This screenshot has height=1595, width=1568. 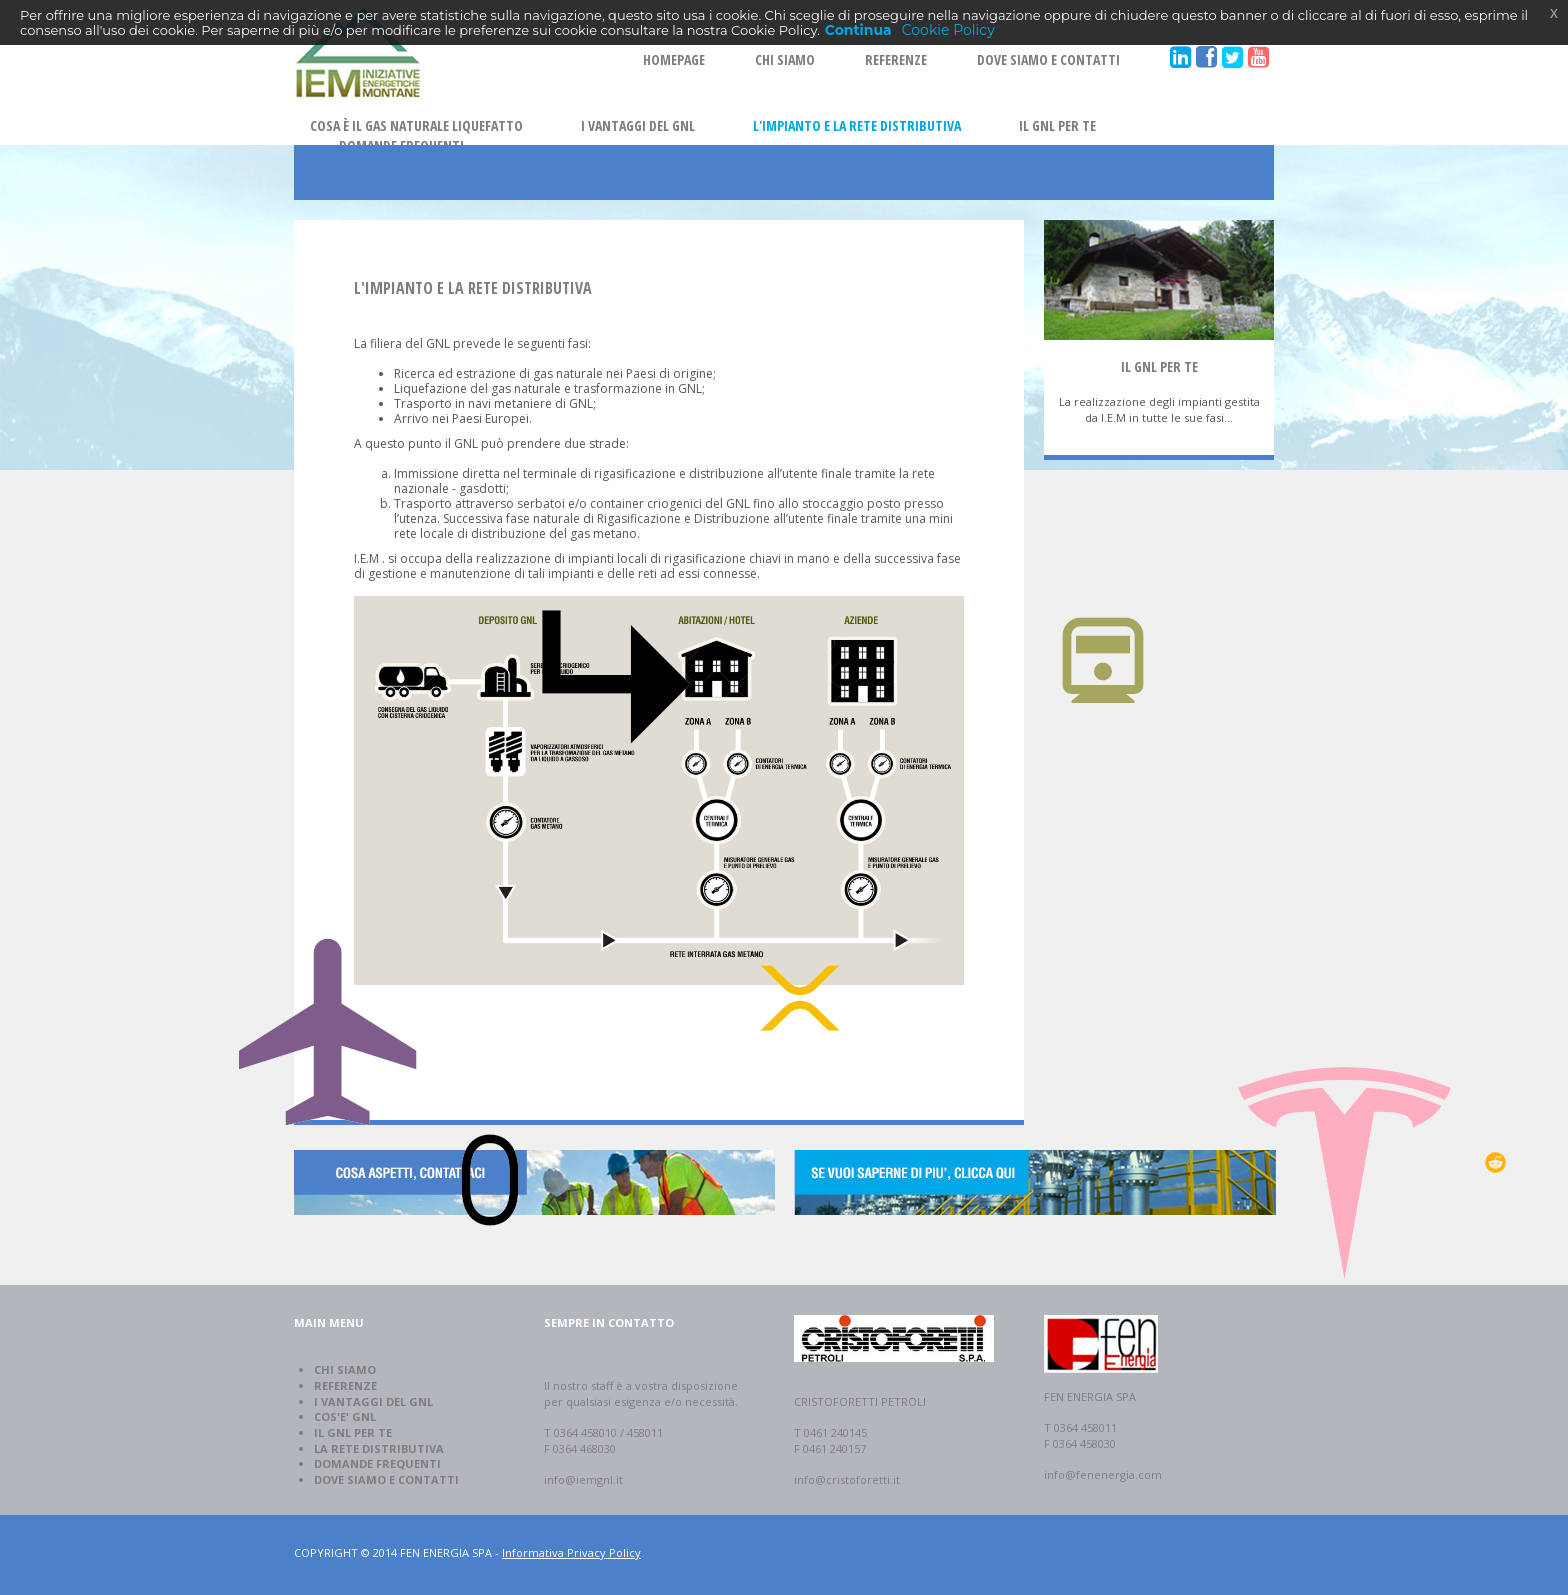 What do you see at coordinates (490, 1180) in the screenshot?
I see `indicates zero items or empty count` at bounding box center [490, 1180].